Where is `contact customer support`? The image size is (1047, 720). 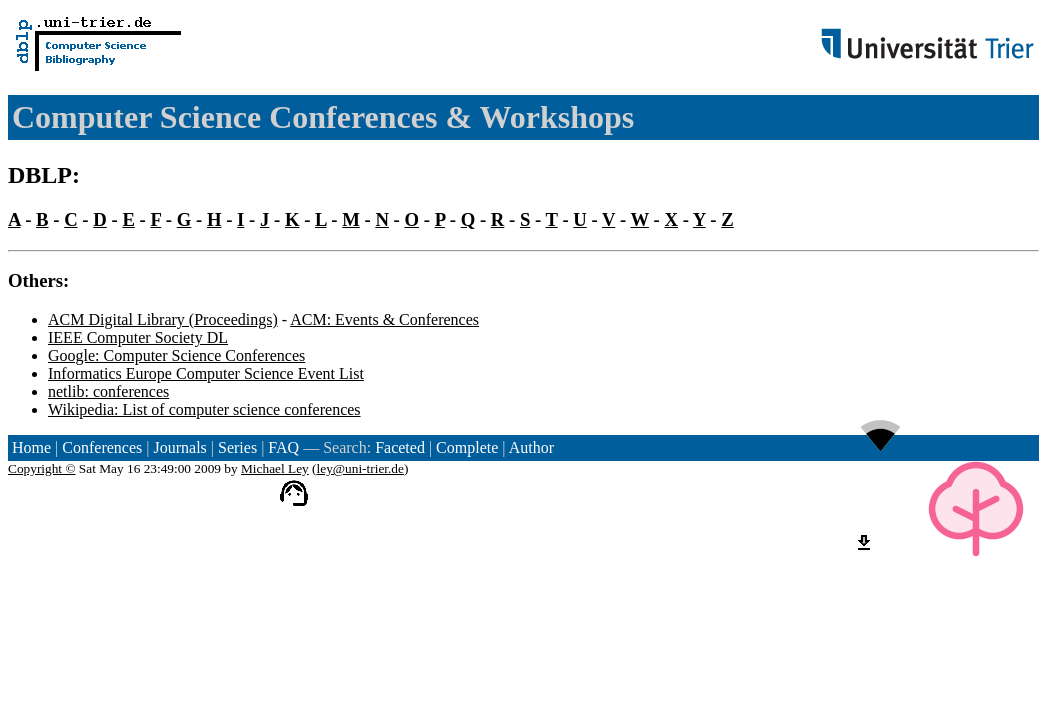
contact customer support is located at coordinates (294, 493).